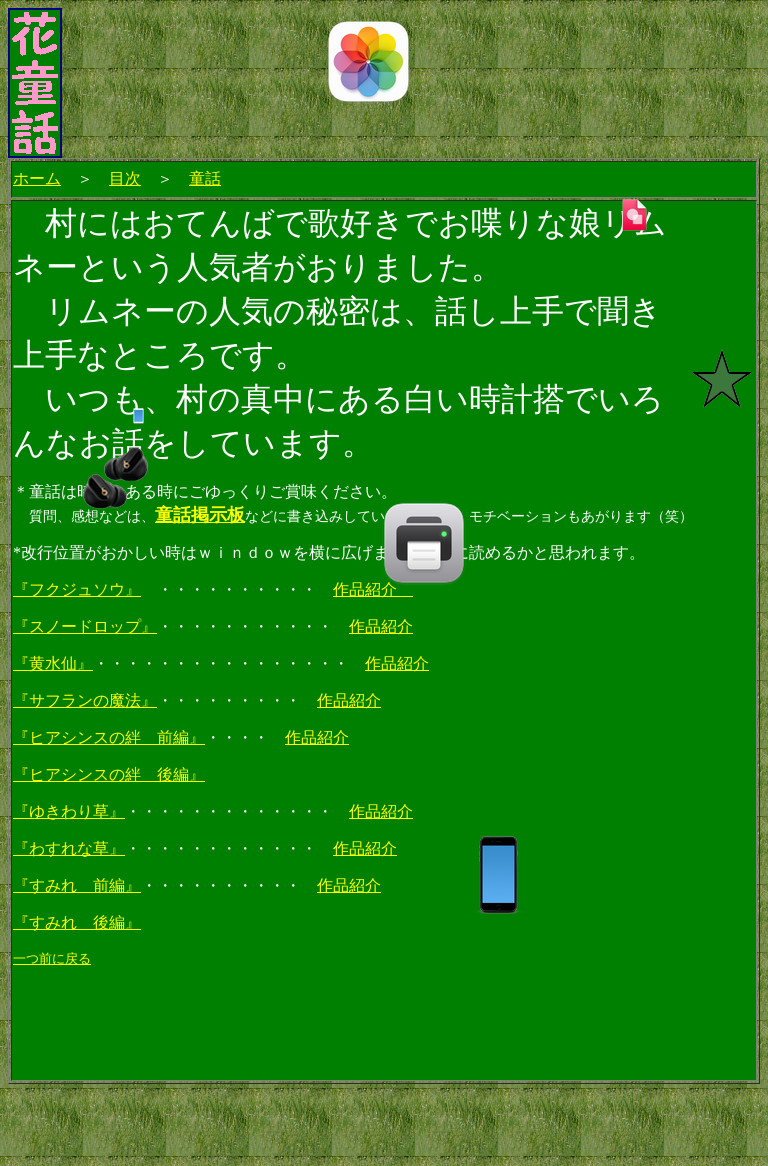  Describe the element at coordinates (138, 414) in the screenshot. I see `iPad Mini 3 device with cellular connectivity` at that location.